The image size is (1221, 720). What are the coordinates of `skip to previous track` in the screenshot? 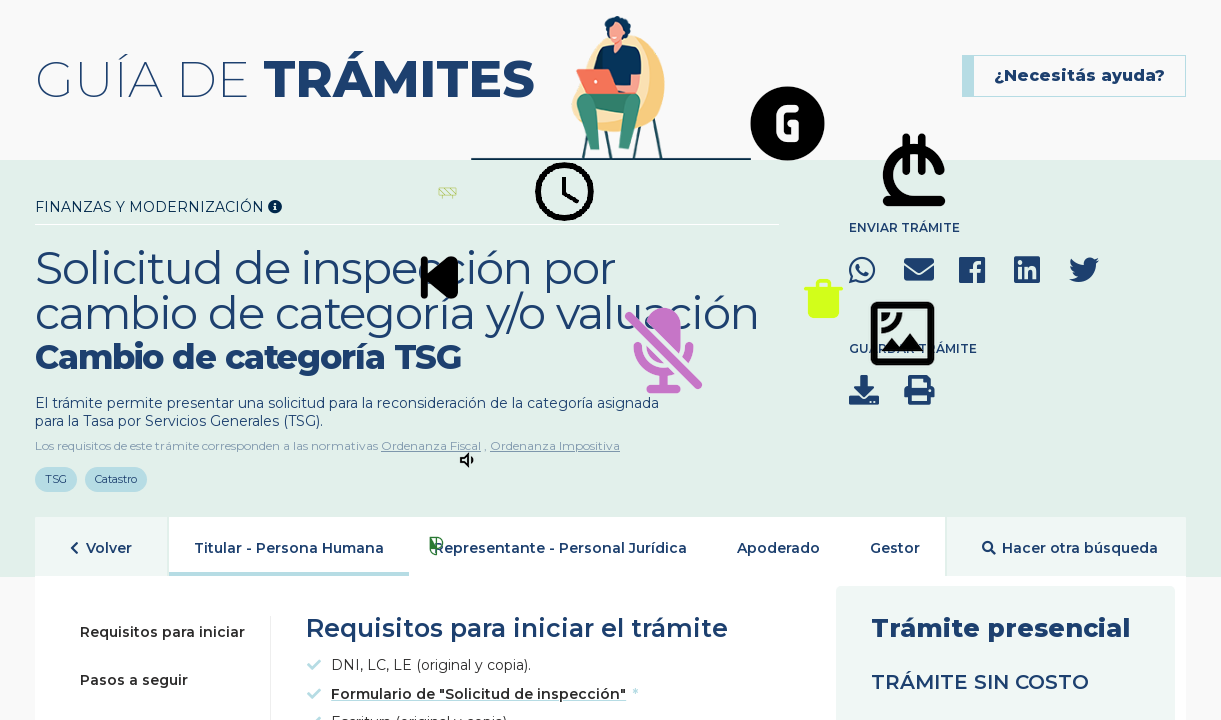 It's located at (438, 277).